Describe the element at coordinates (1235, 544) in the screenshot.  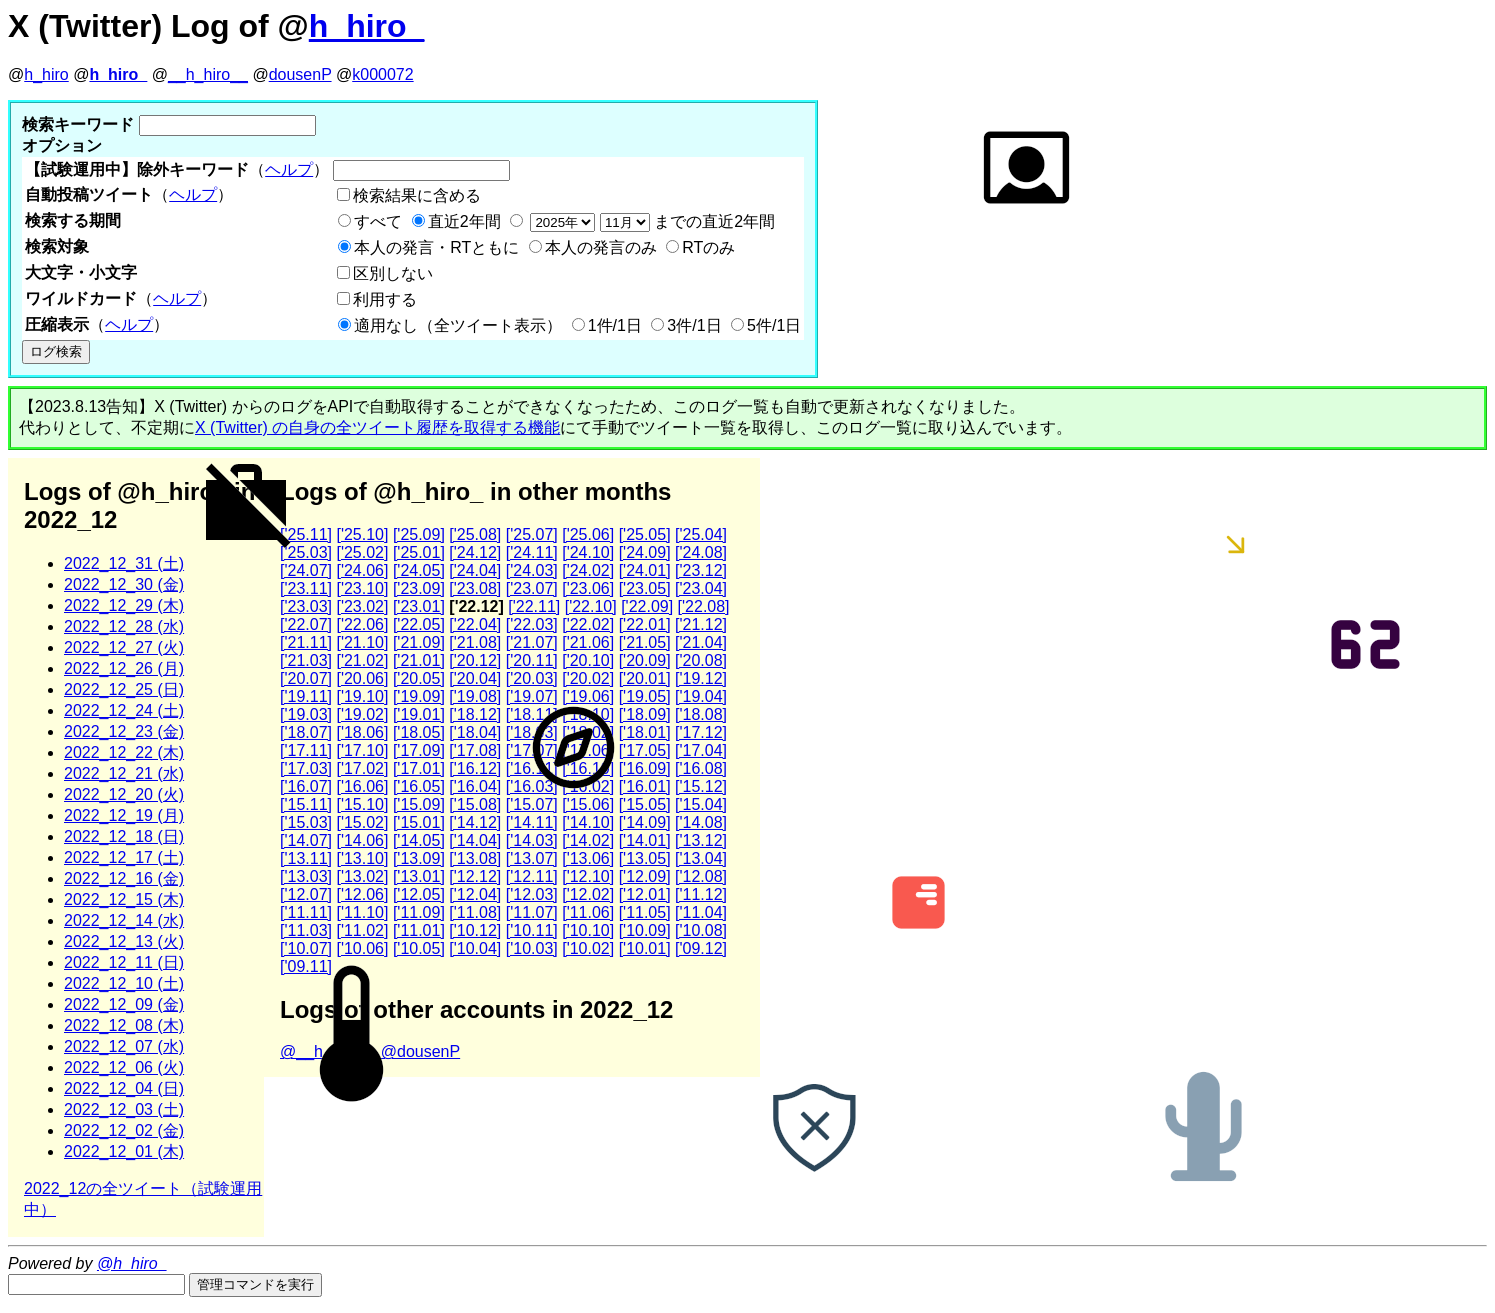
I see `navigate to the next item diagonally` at that location.